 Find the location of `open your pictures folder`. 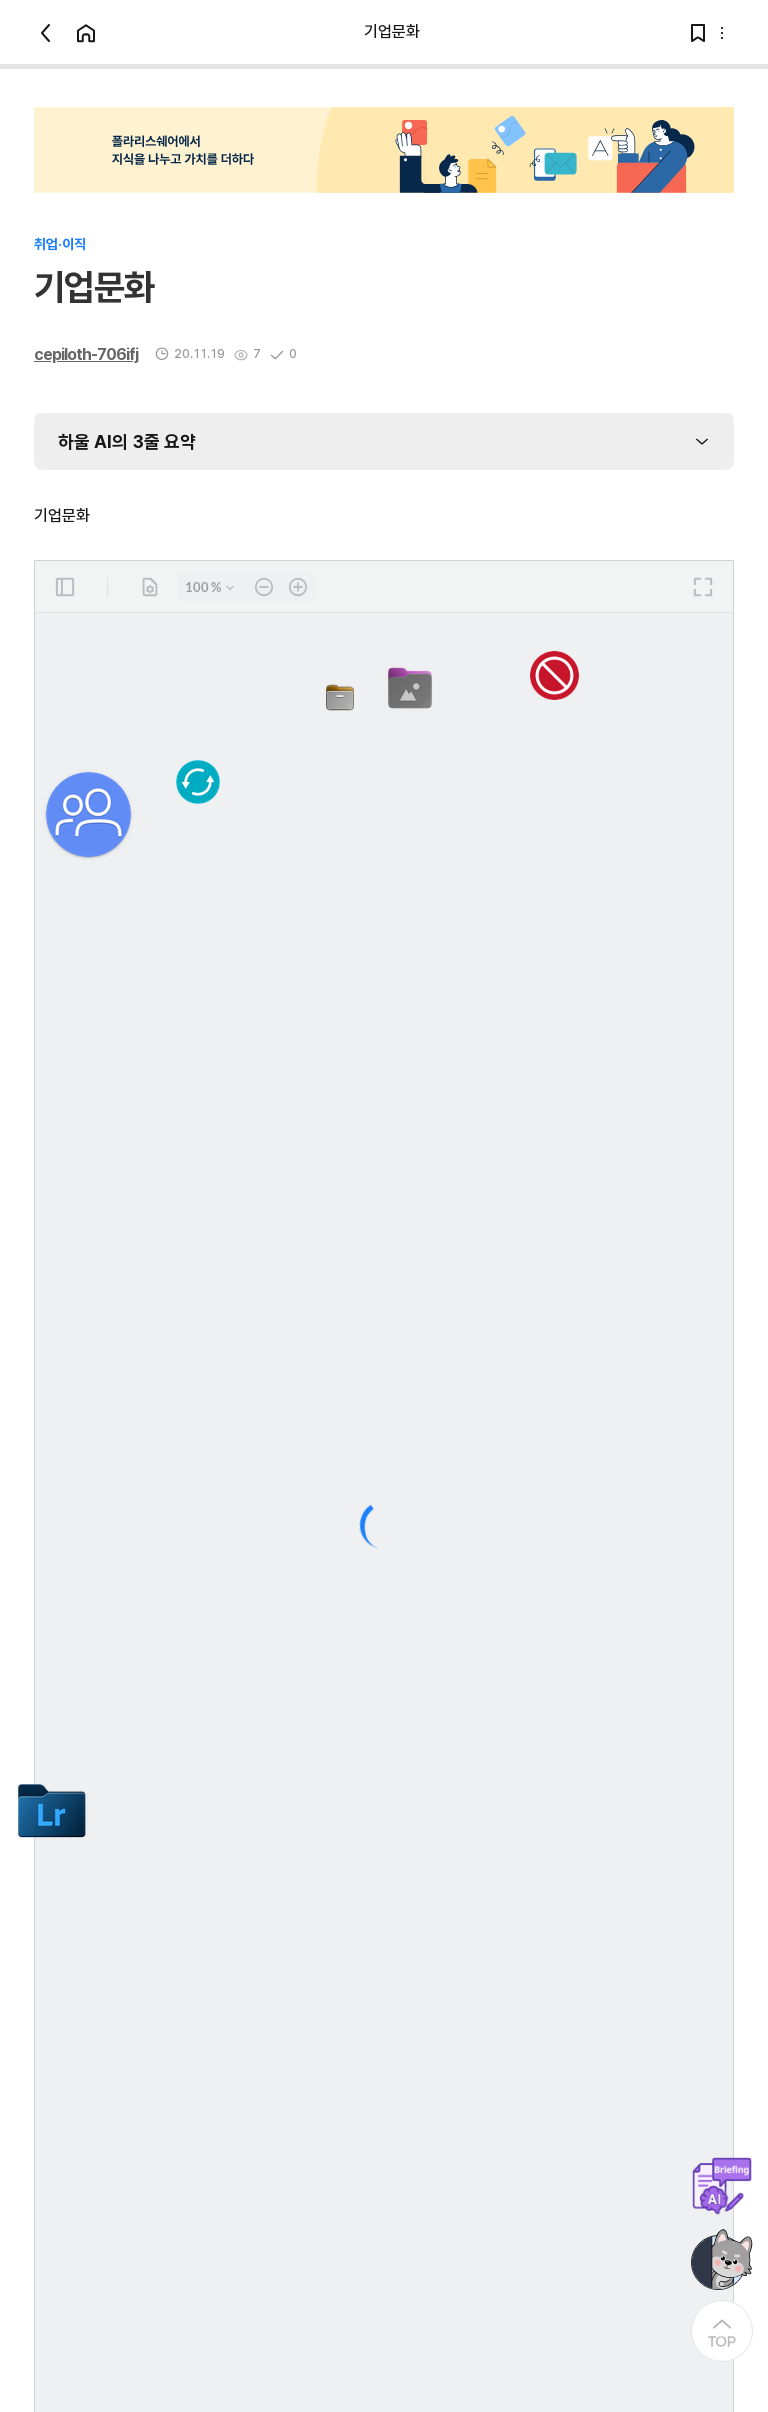

open your pictures folder is located at coordinates (410, 688).